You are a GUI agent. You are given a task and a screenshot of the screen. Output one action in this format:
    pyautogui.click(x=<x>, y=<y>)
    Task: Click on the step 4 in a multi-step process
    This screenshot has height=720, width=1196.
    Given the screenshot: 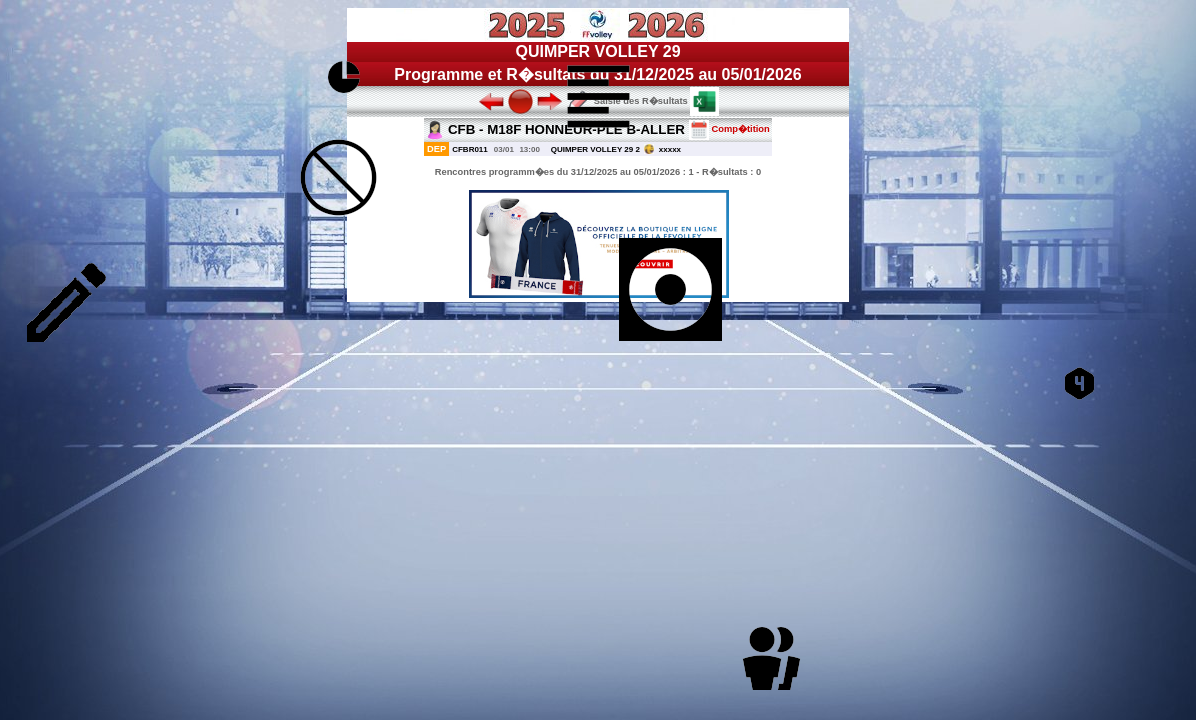 What is the action you would take?
    pyautogui.click(x=1079, y=383)
    